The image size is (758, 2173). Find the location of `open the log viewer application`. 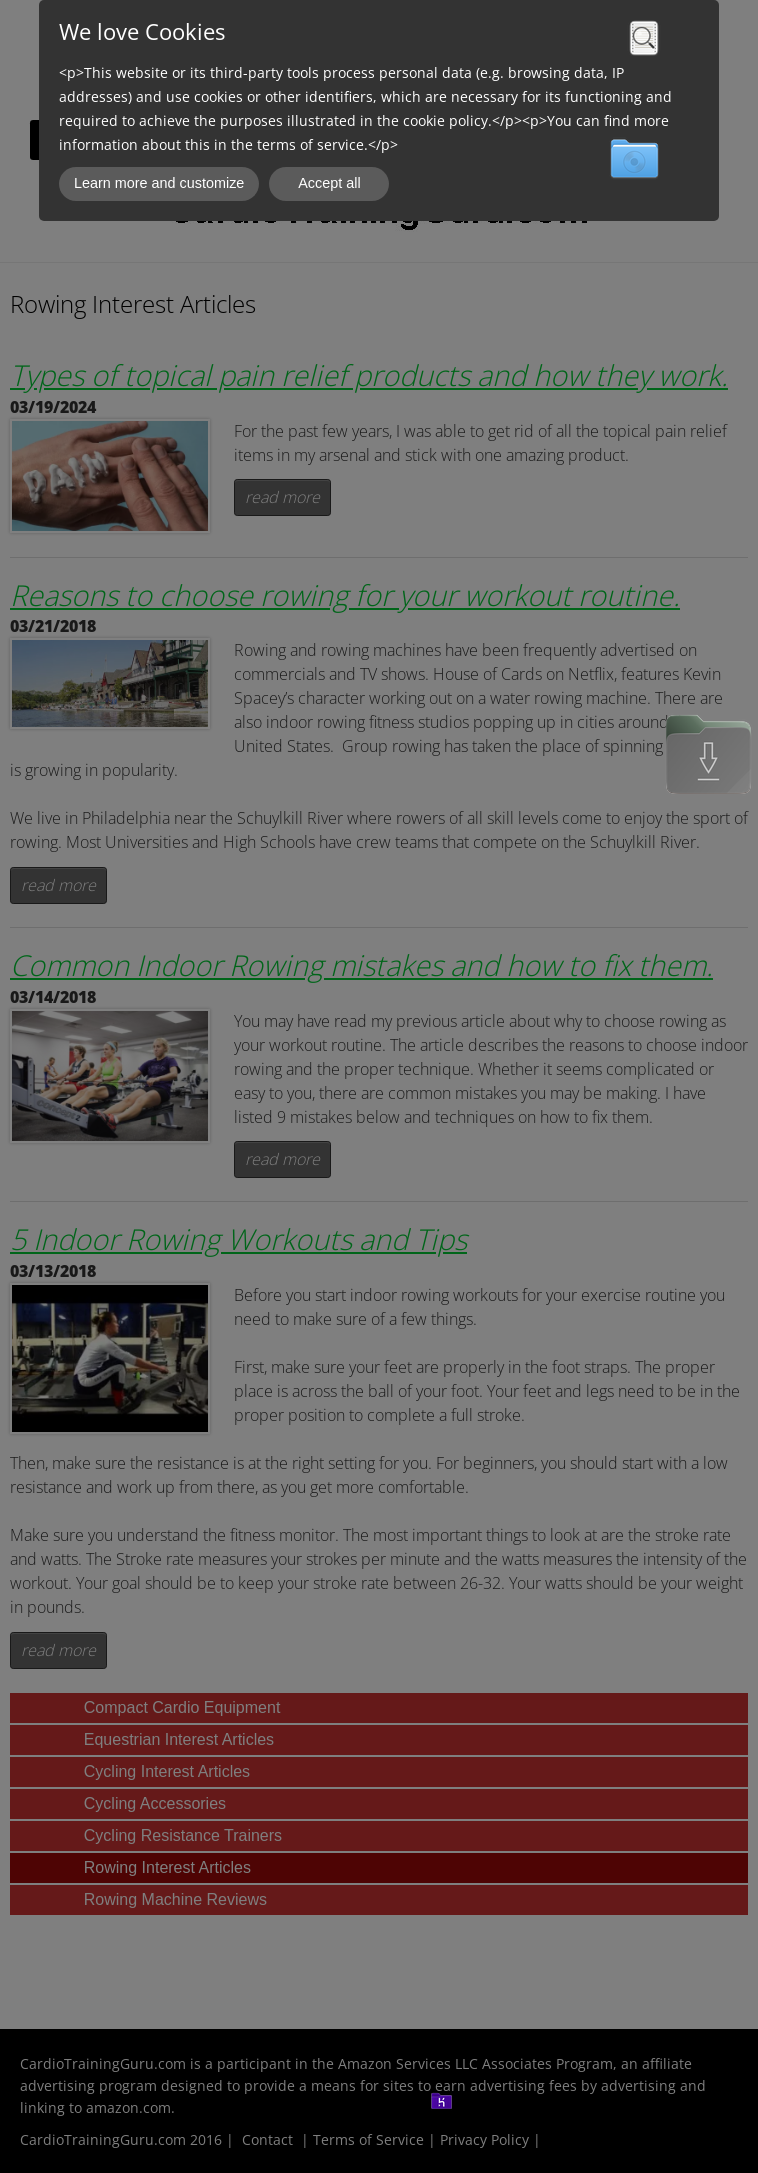

open the log viewer application is located at coordinates (644, 38).